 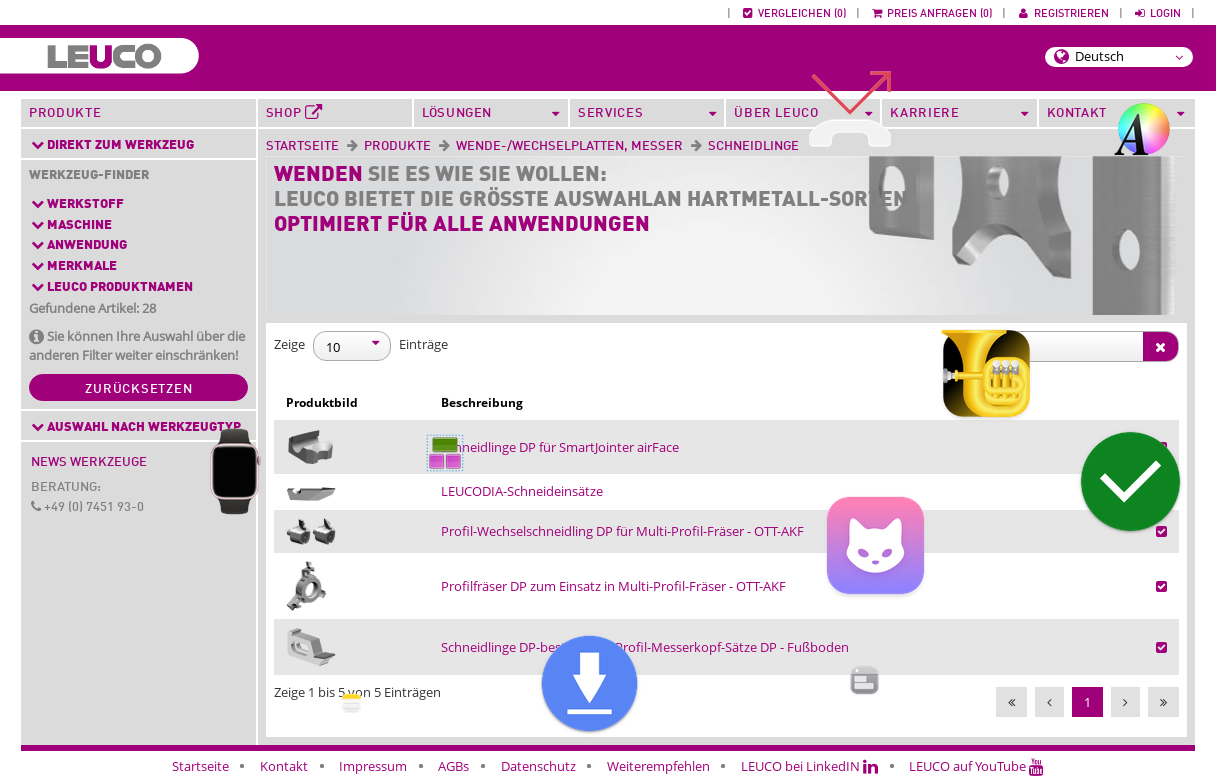 What do you see at coordinates (875, 545) in the screenshot?
I see `open clash verge proxy client` at bounding box center [875, 545].